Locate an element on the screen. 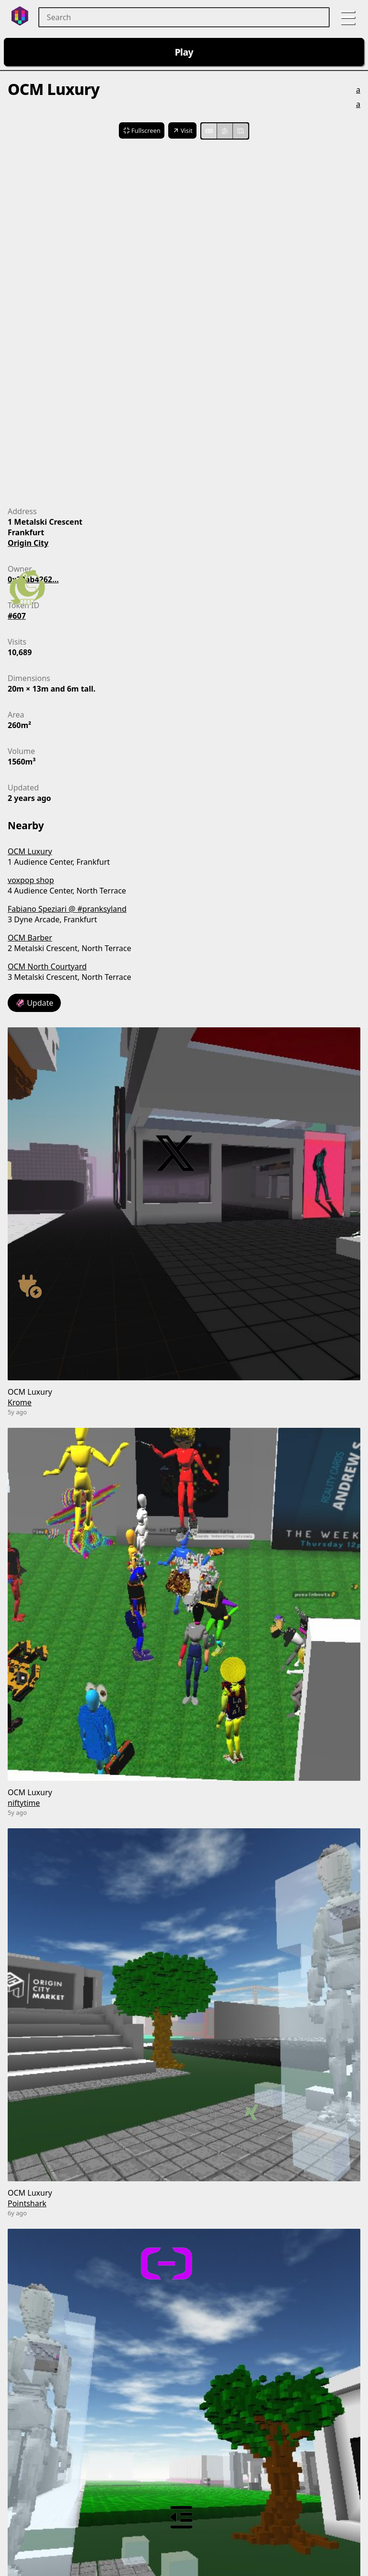 Image resolution: width=368 pixels, height=2576 pixels. decrease text indentation is located at coordinates (181, 2517).